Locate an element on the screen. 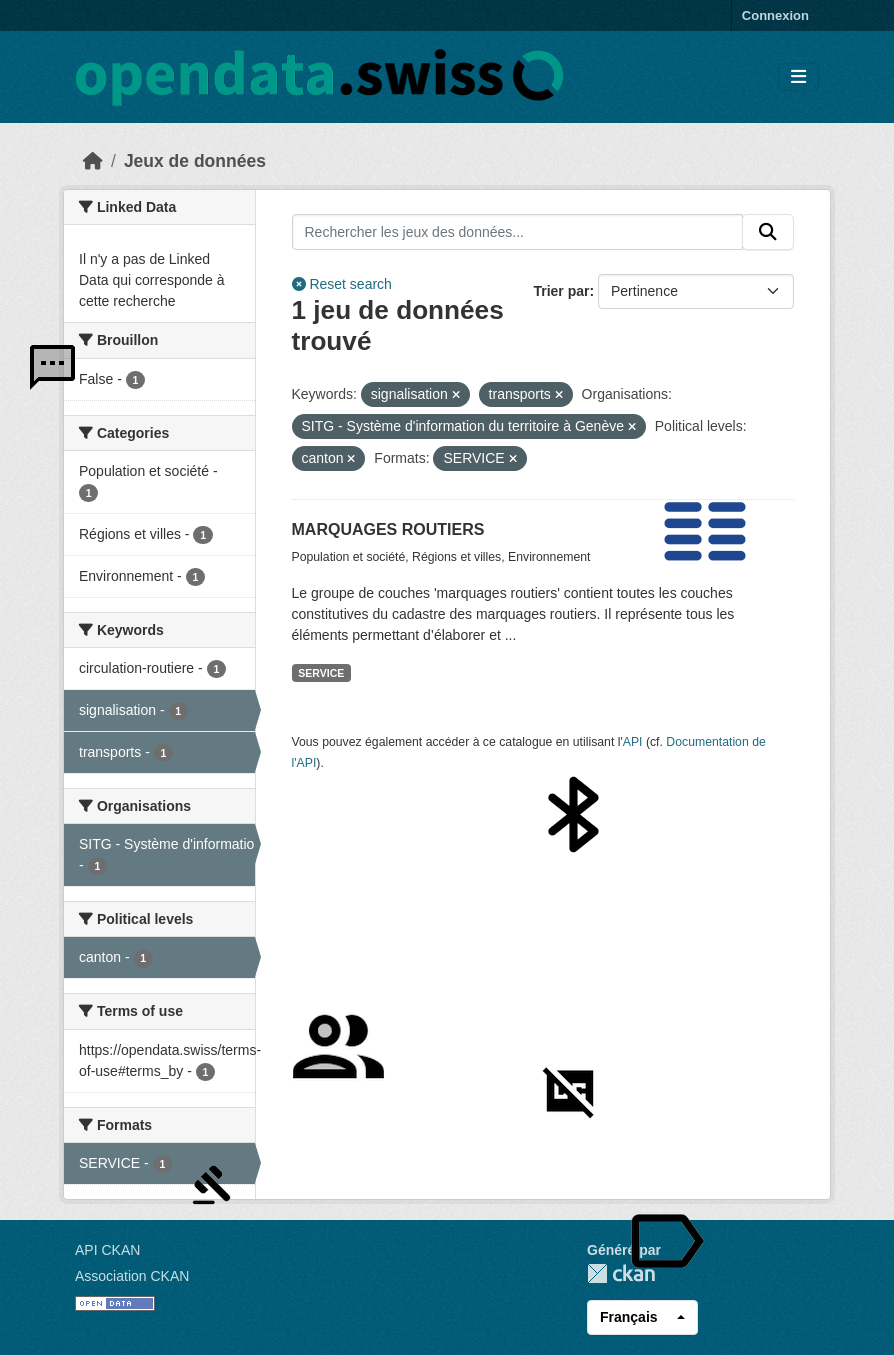 The height and width of the screenshot is (1355, 894). closed captions are disabled is located at coordinates (570, 1091).